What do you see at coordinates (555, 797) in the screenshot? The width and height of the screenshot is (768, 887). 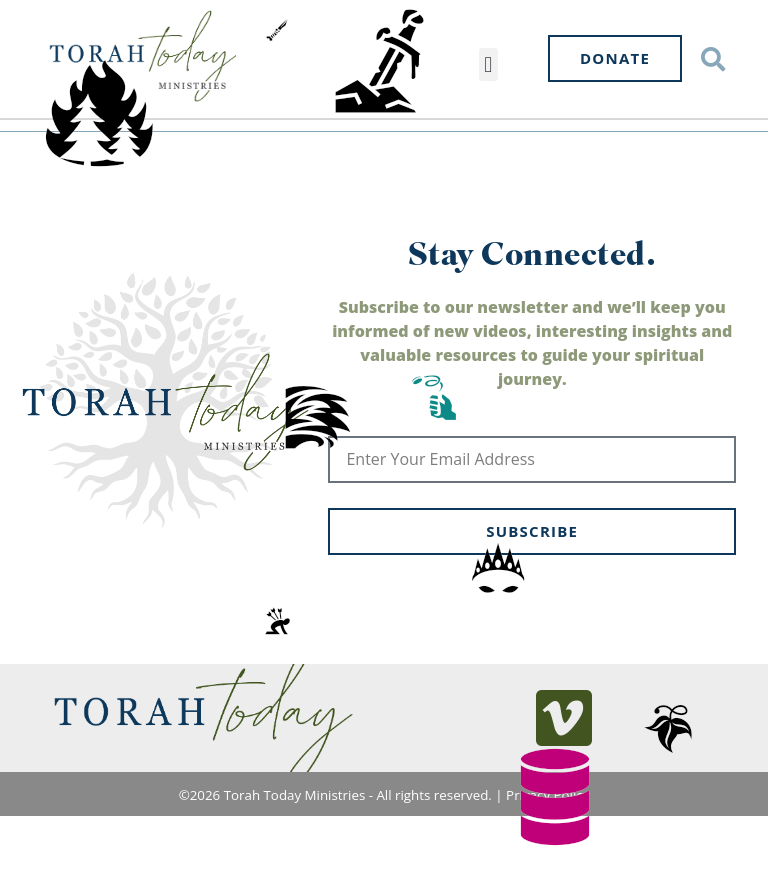 I see `access database storage` at bounding box center [555, 797].